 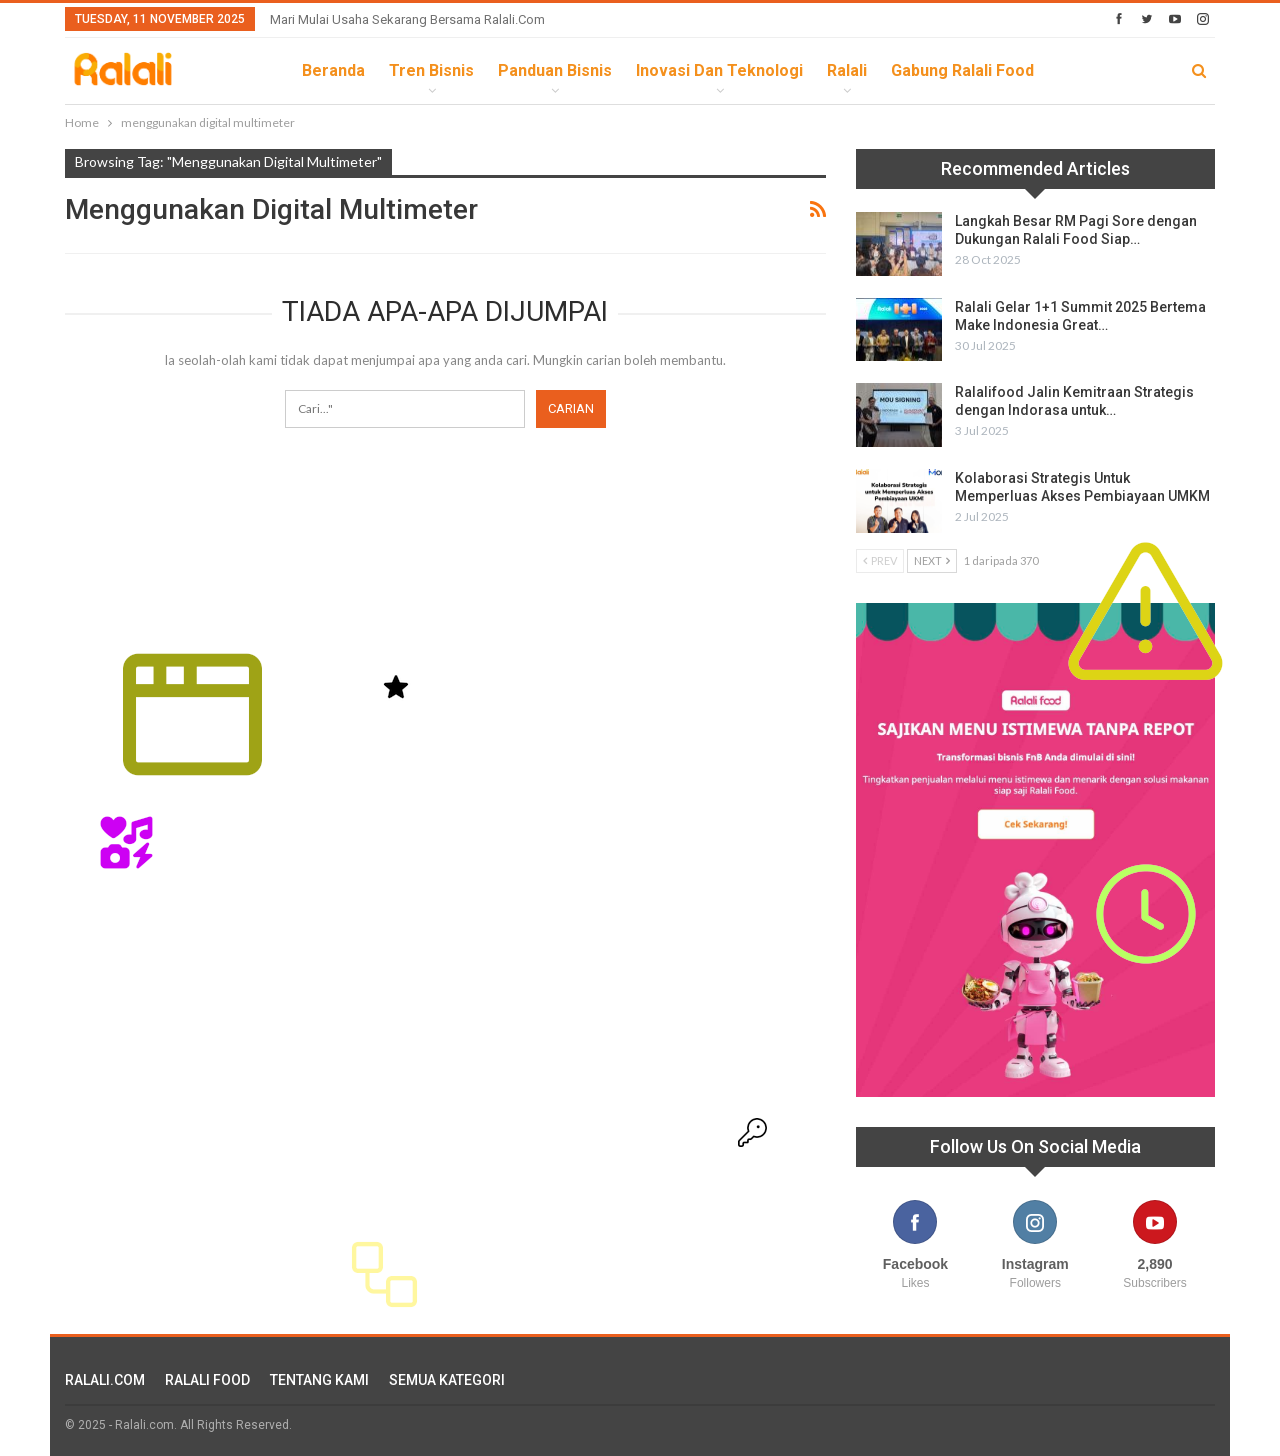 What do you see at coordinates (752, 1132) in the screenshot?
I see `access account security settings` at bounding box center [752, 1132].